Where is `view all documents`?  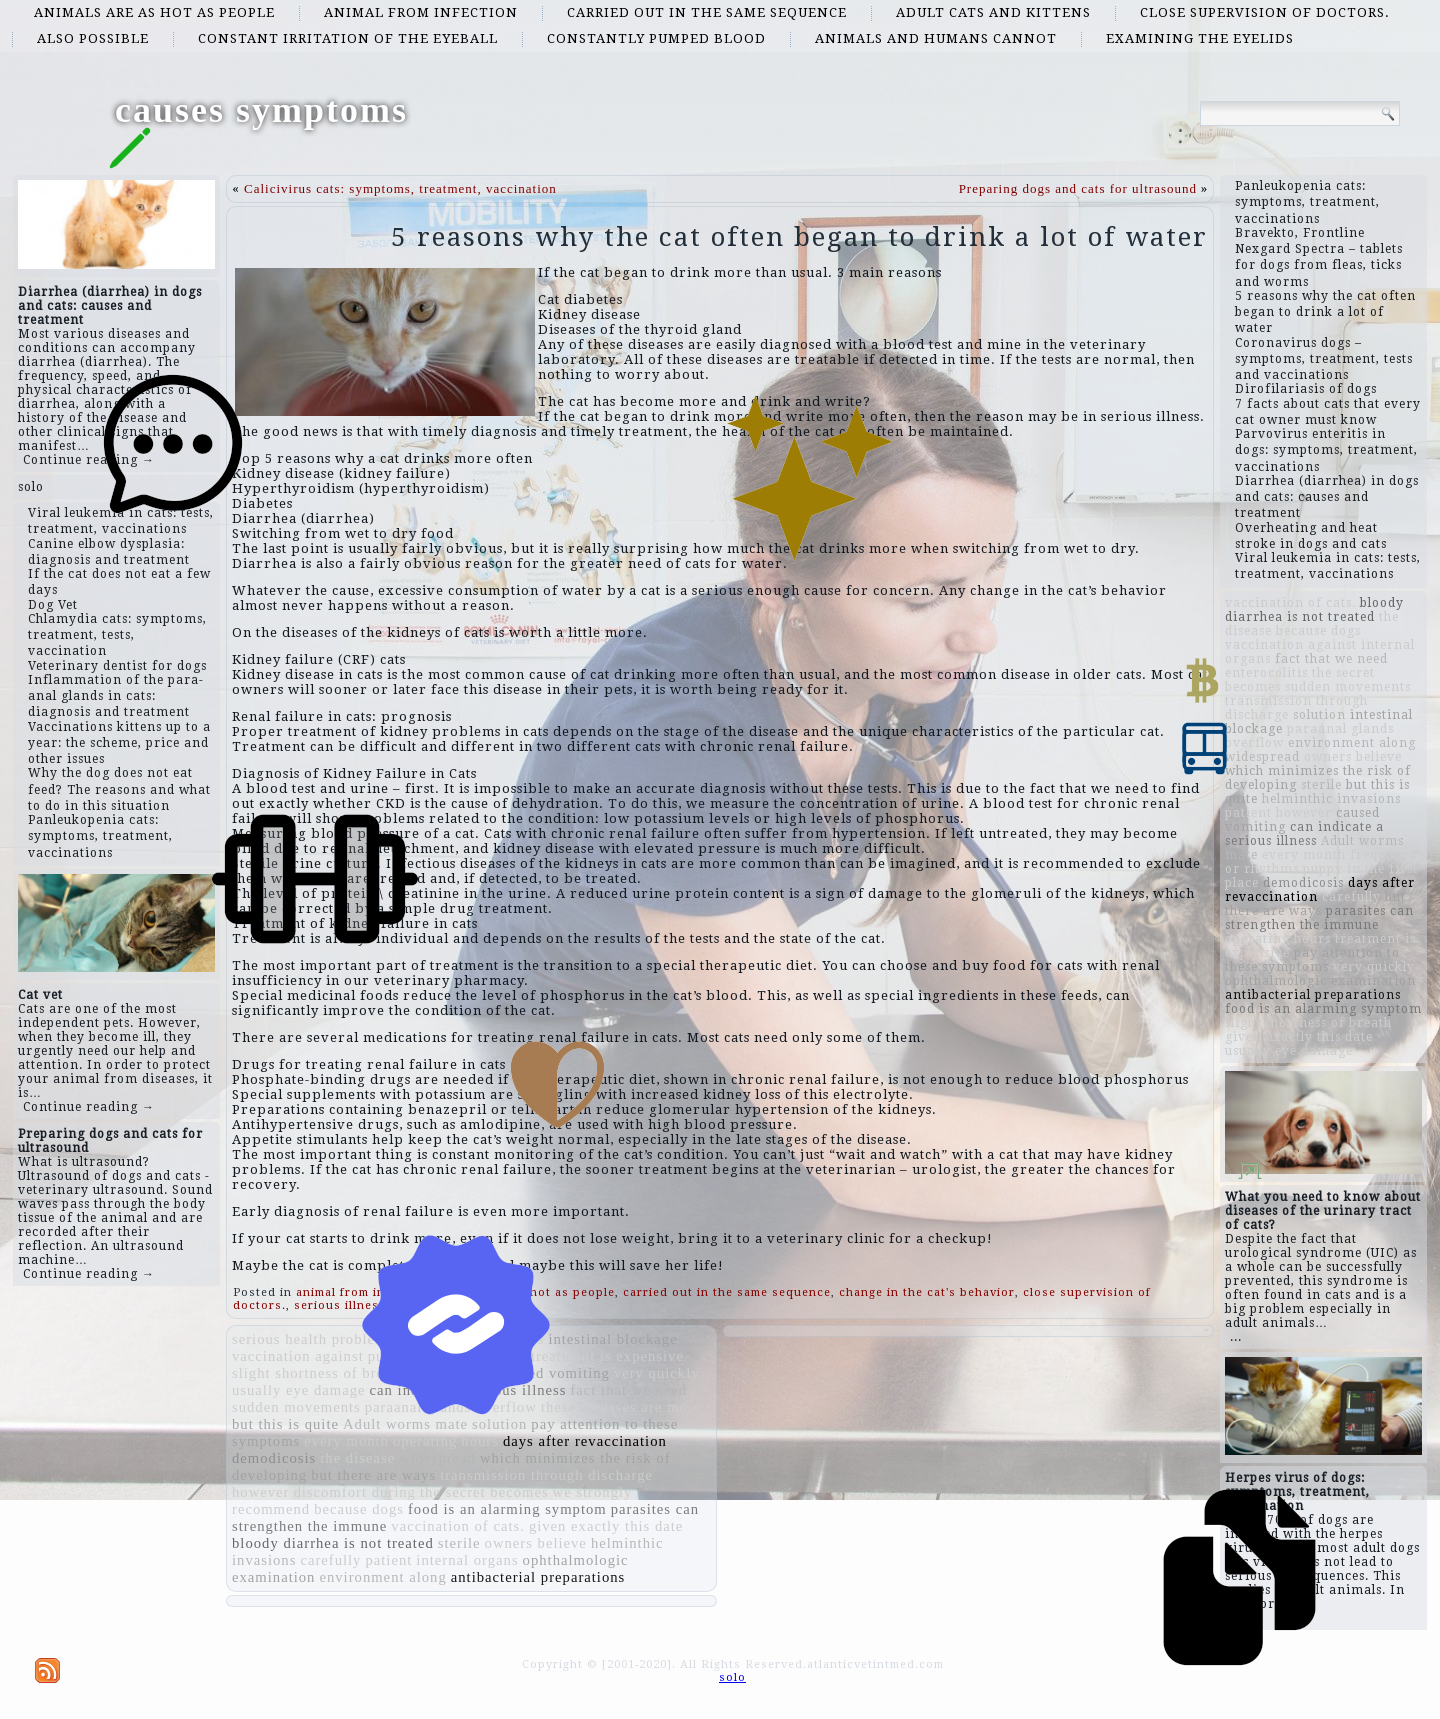
view all documents is located at coordinates (1239, 1577).